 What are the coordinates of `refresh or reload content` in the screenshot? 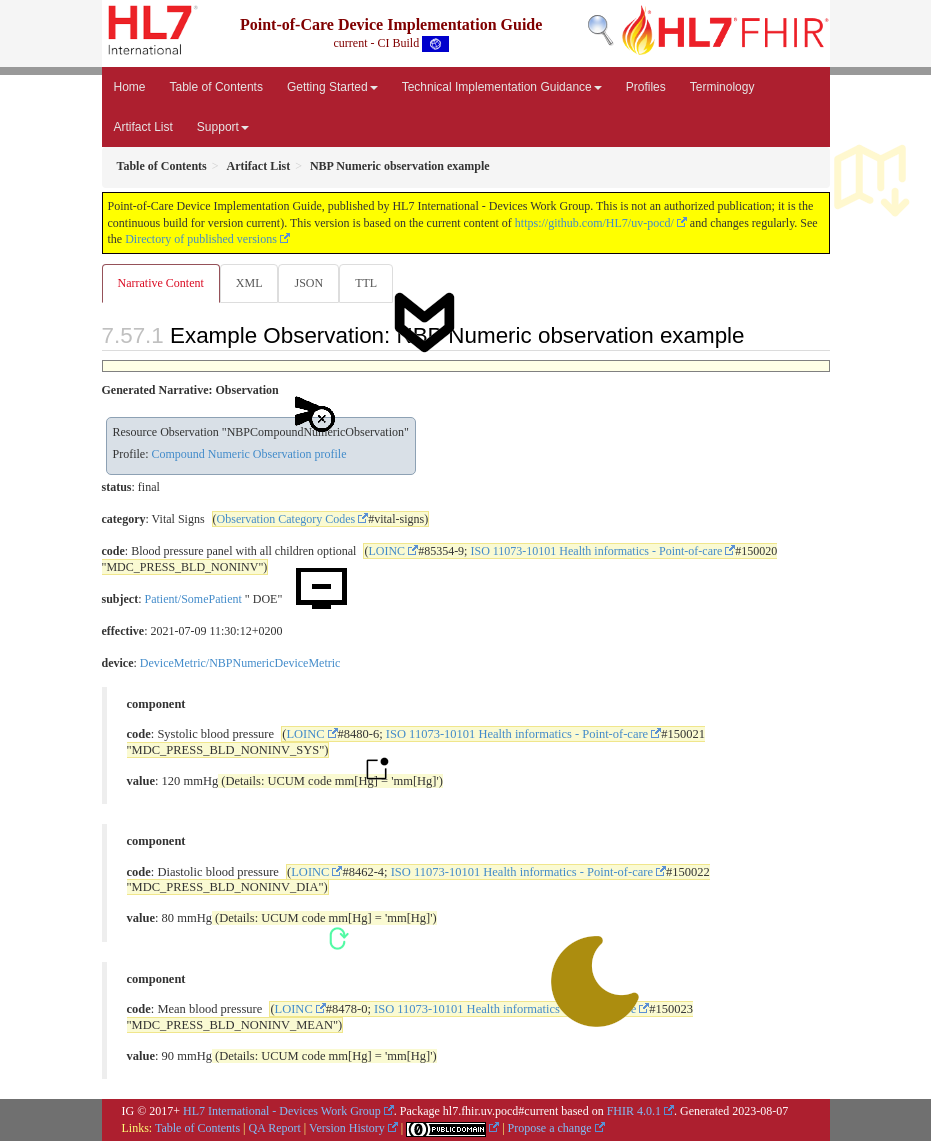 It's located at (337, 938).